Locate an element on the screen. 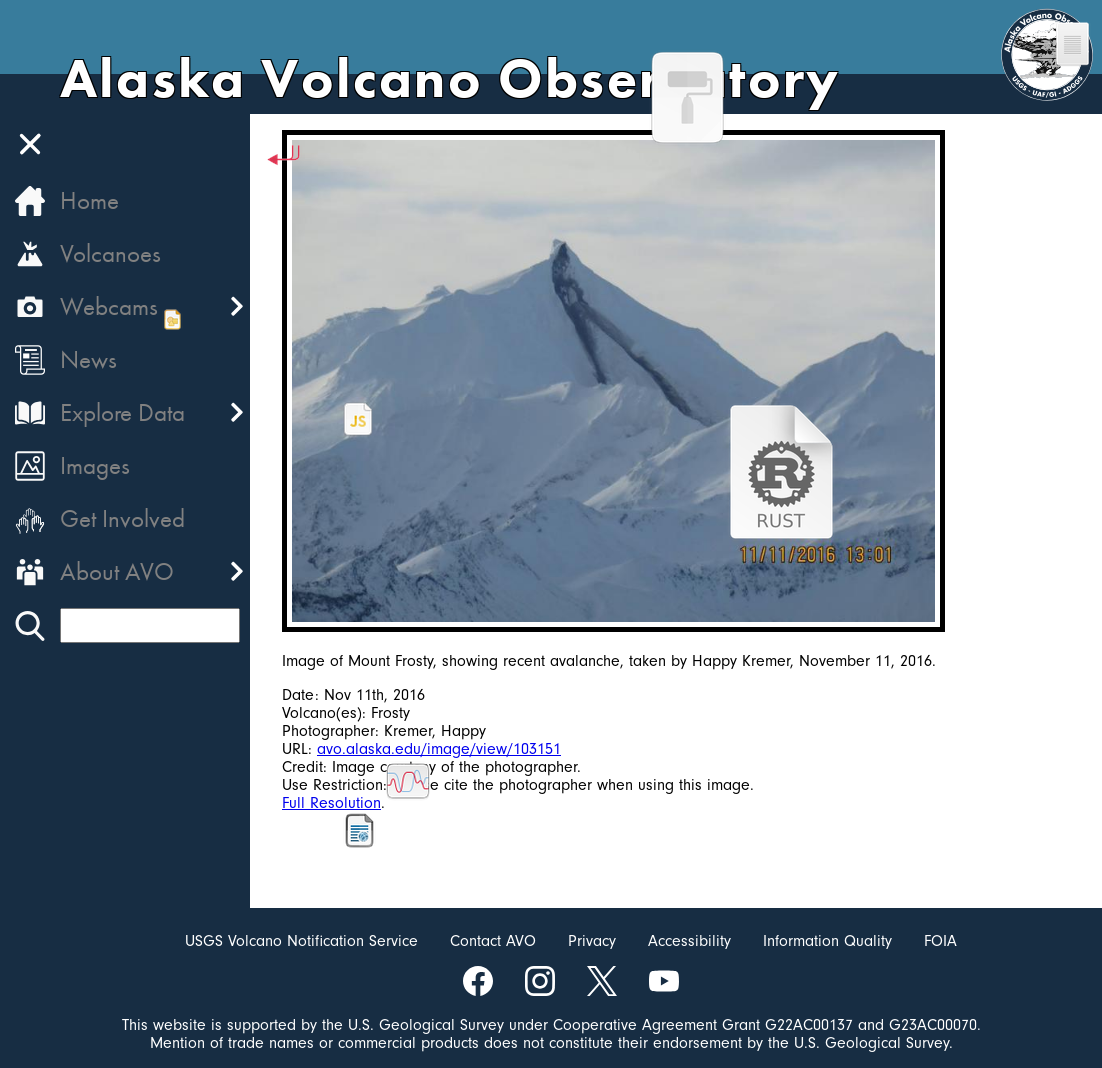 The height and width of the screenshot is (1068, 1102). libreoffice draw template file is located at coordinates (172, 319).